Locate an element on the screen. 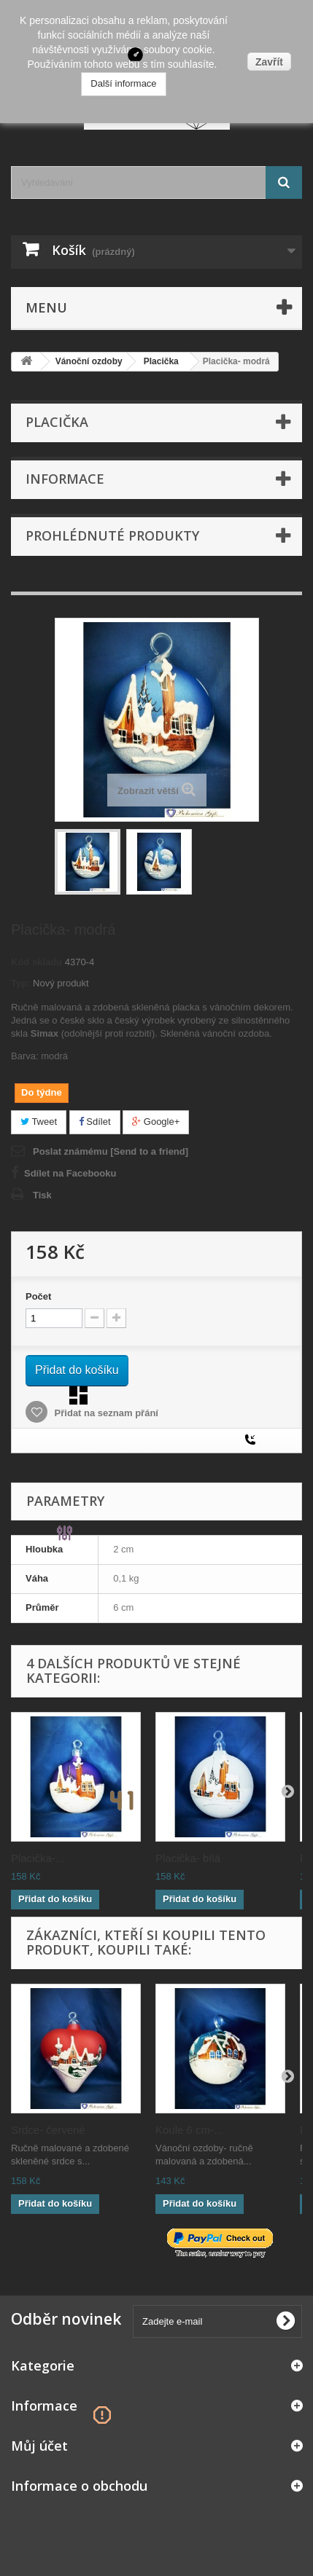 The height and width of the screenshot is (2576, 313). incoming call notification is located at coordinates (250, 1440).